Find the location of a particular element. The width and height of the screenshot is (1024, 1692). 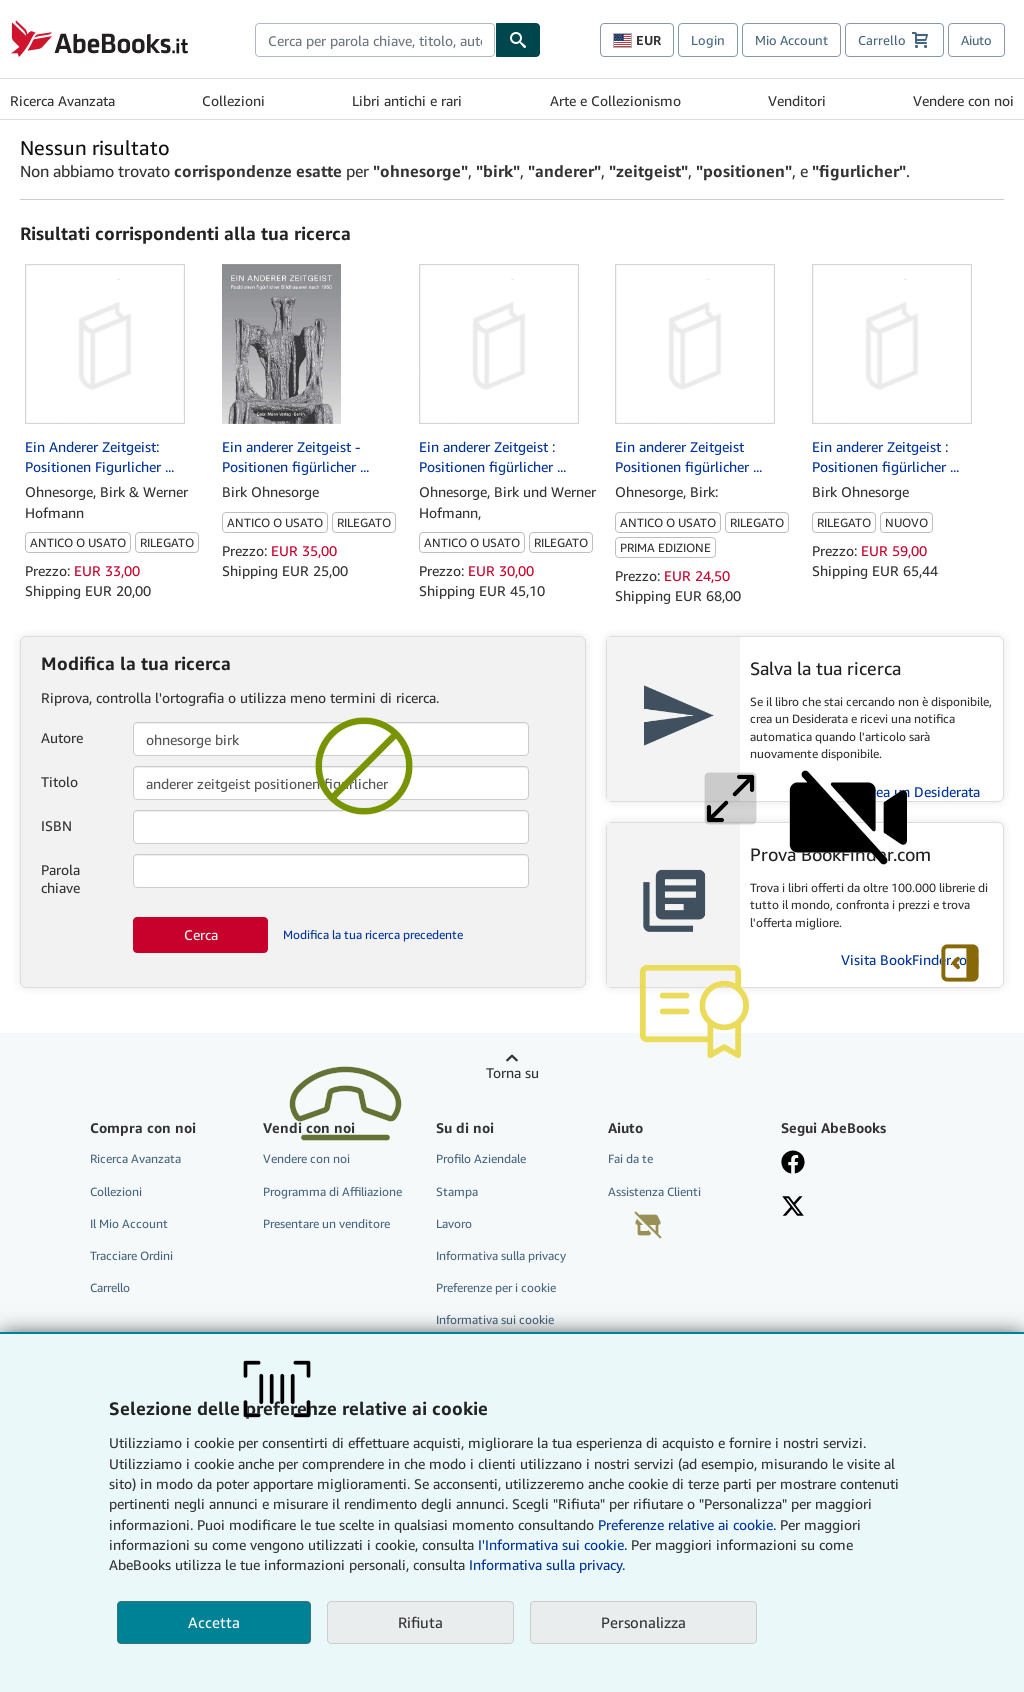

indicates a blocked or prohibited action is located at coordinates (364, 766).